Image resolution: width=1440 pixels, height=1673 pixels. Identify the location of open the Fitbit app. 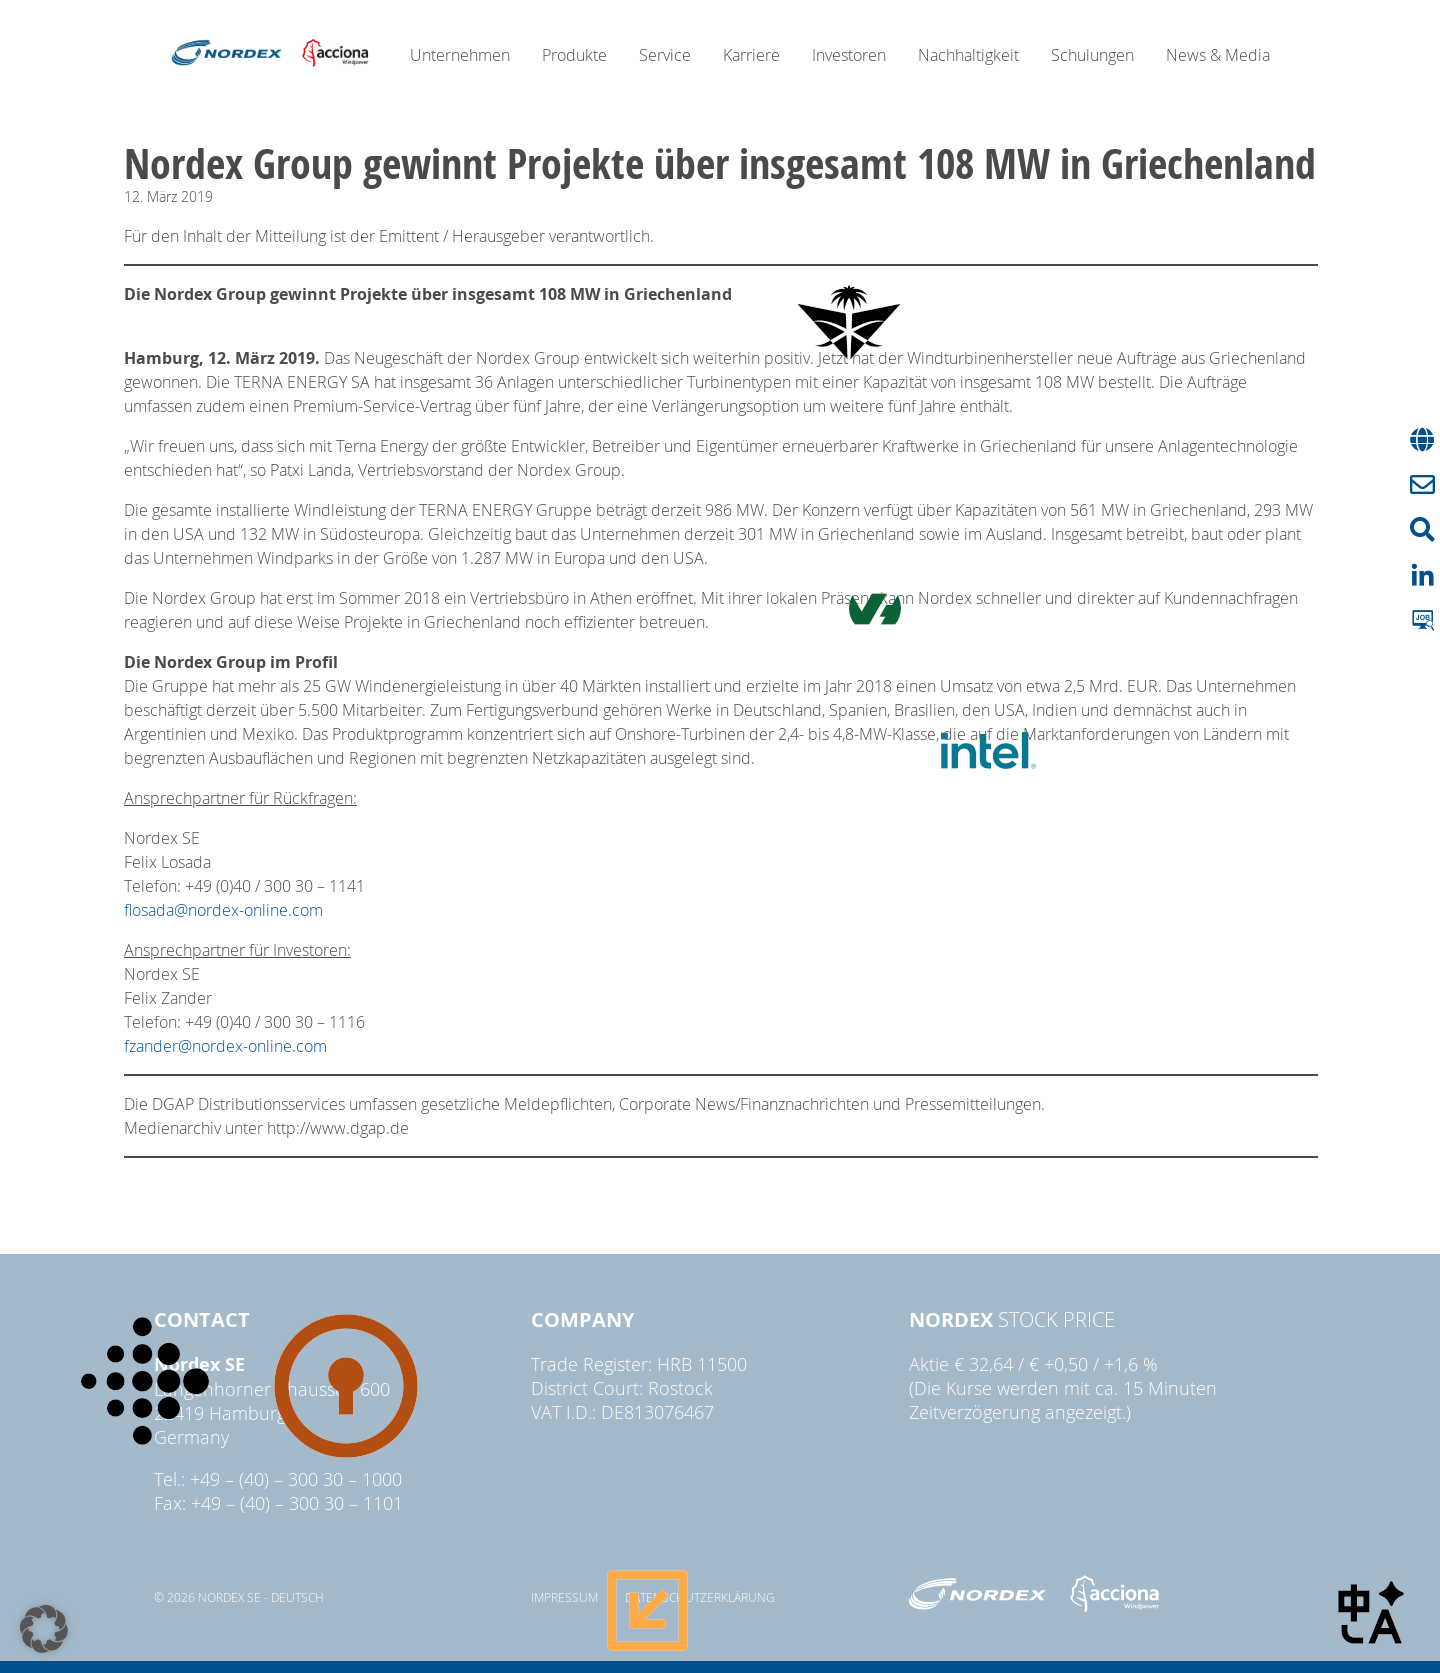
(145, 1381).